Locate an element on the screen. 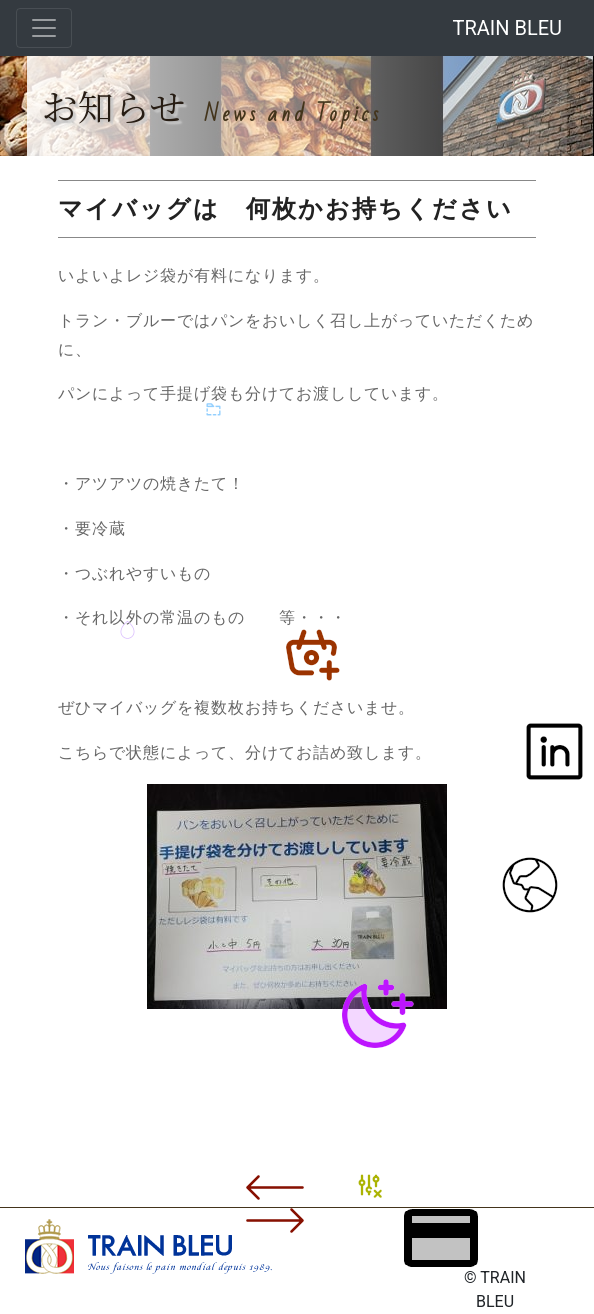 Image resolution: width=594 pixels, height=1314 pixels. swap or exchange items is located at coordinates (275, 1204).